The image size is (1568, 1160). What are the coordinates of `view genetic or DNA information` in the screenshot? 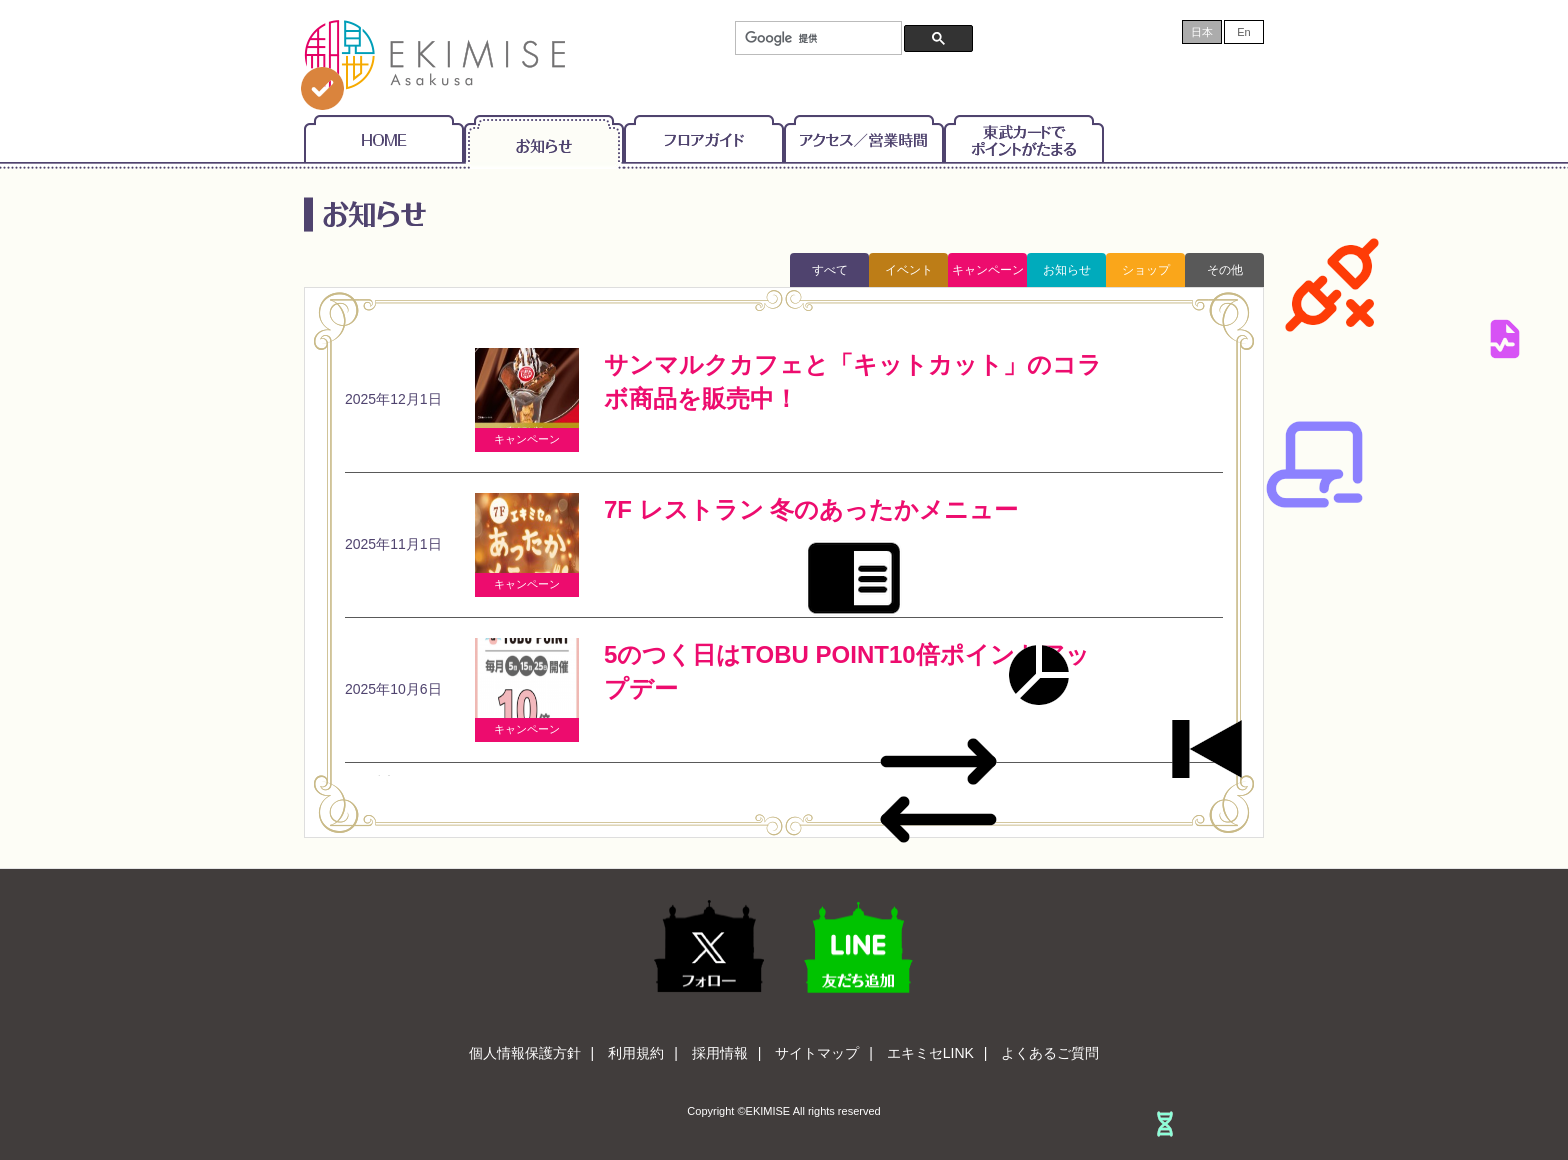 It's located at (1165, 1124).